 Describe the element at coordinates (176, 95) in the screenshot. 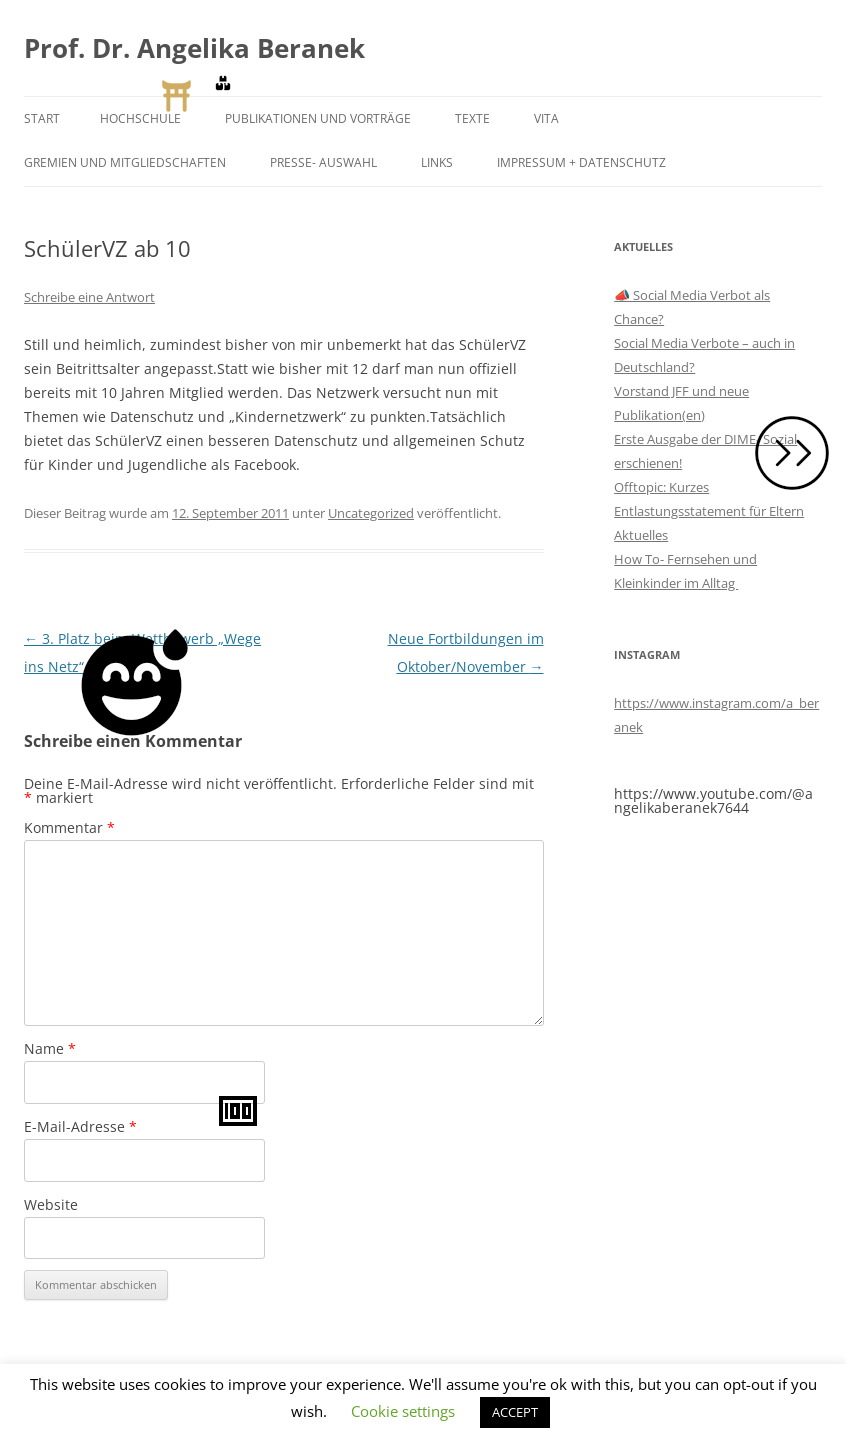

I see `indicates Japanese culture or travel content` at that location.